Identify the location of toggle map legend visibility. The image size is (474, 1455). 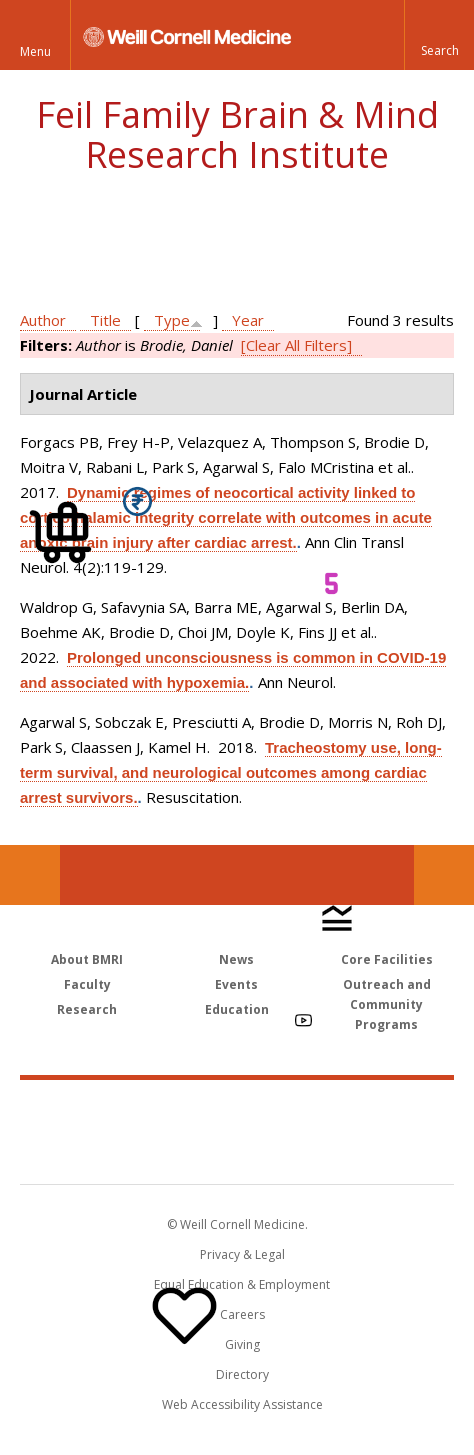
(337, 918).